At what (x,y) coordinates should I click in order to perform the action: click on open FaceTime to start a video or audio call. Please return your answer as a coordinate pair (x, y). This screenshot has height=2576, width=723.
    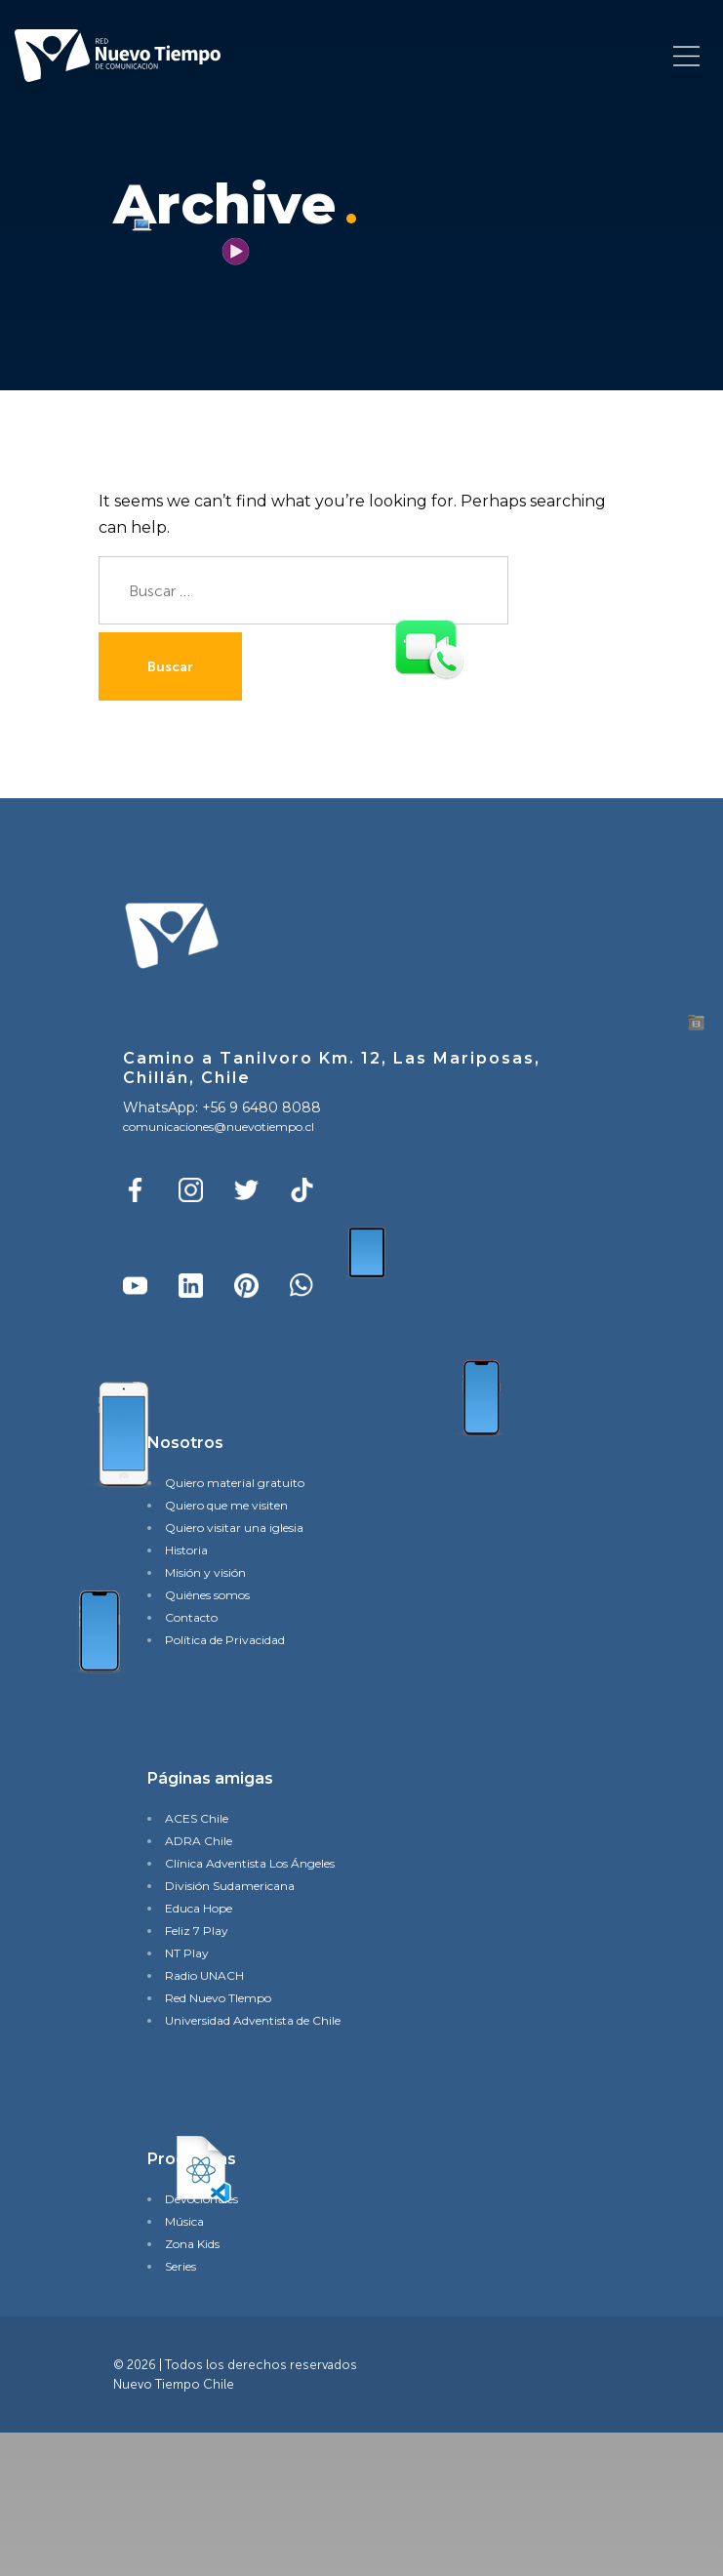
    Looking at the image, I should click on (427, 648).